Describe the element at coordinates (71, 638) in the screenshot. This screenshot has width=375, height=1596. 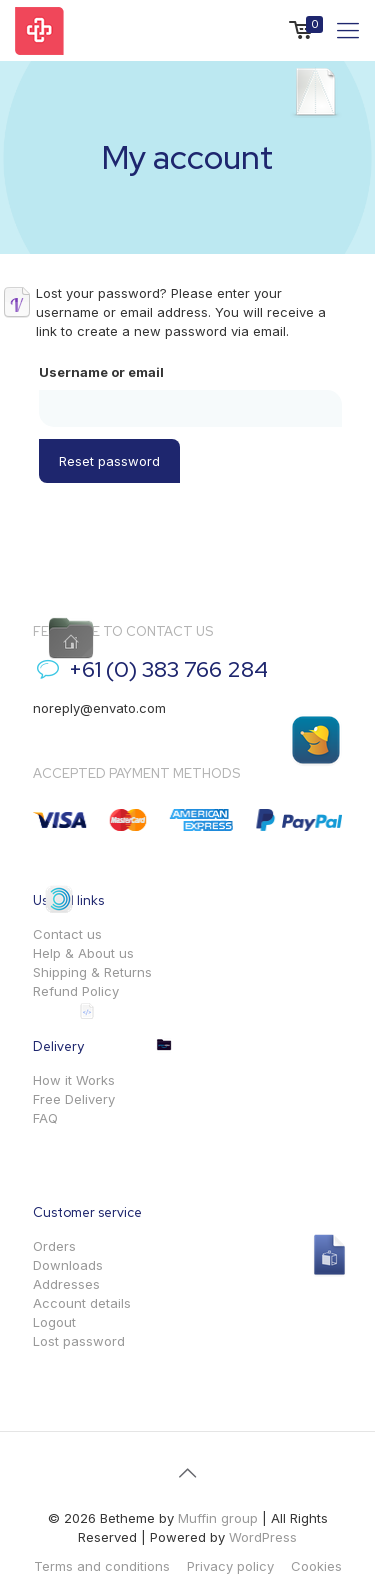
I see `access your home folder` at that location.